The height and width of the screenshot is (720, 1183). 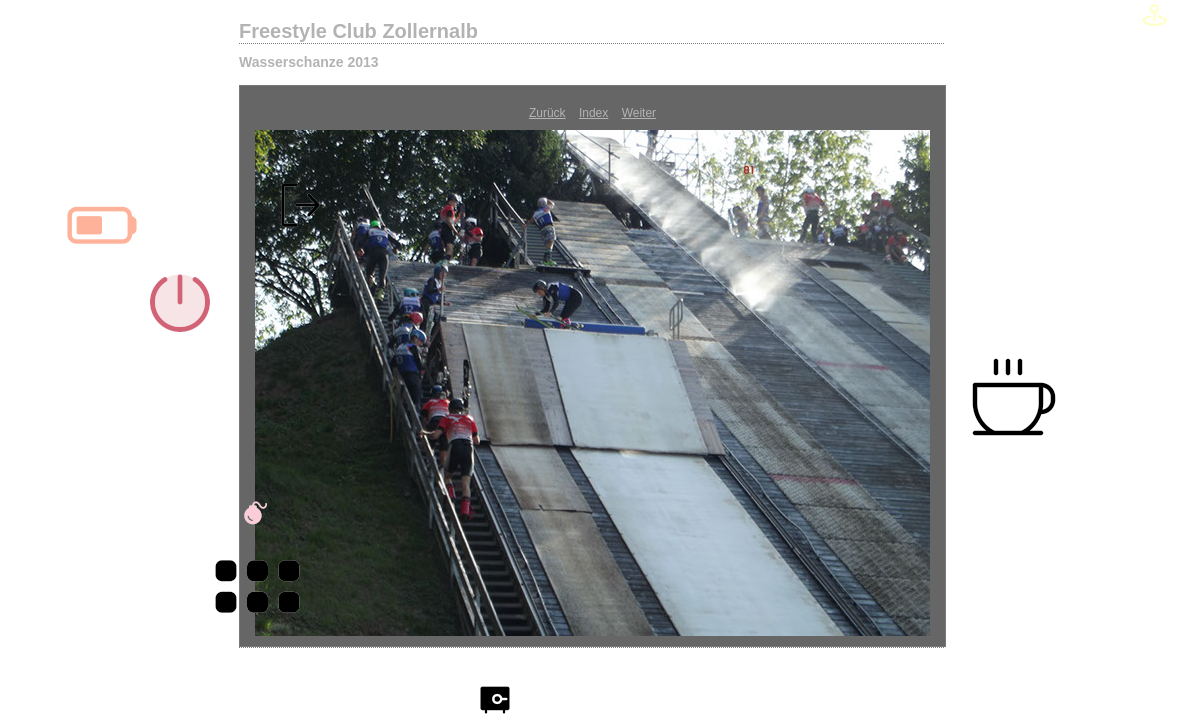 What do you see at coordinates (257, 586) in the screenshot?
I see `drag to reorder or rearrange items` at bounding box center [257, 586].